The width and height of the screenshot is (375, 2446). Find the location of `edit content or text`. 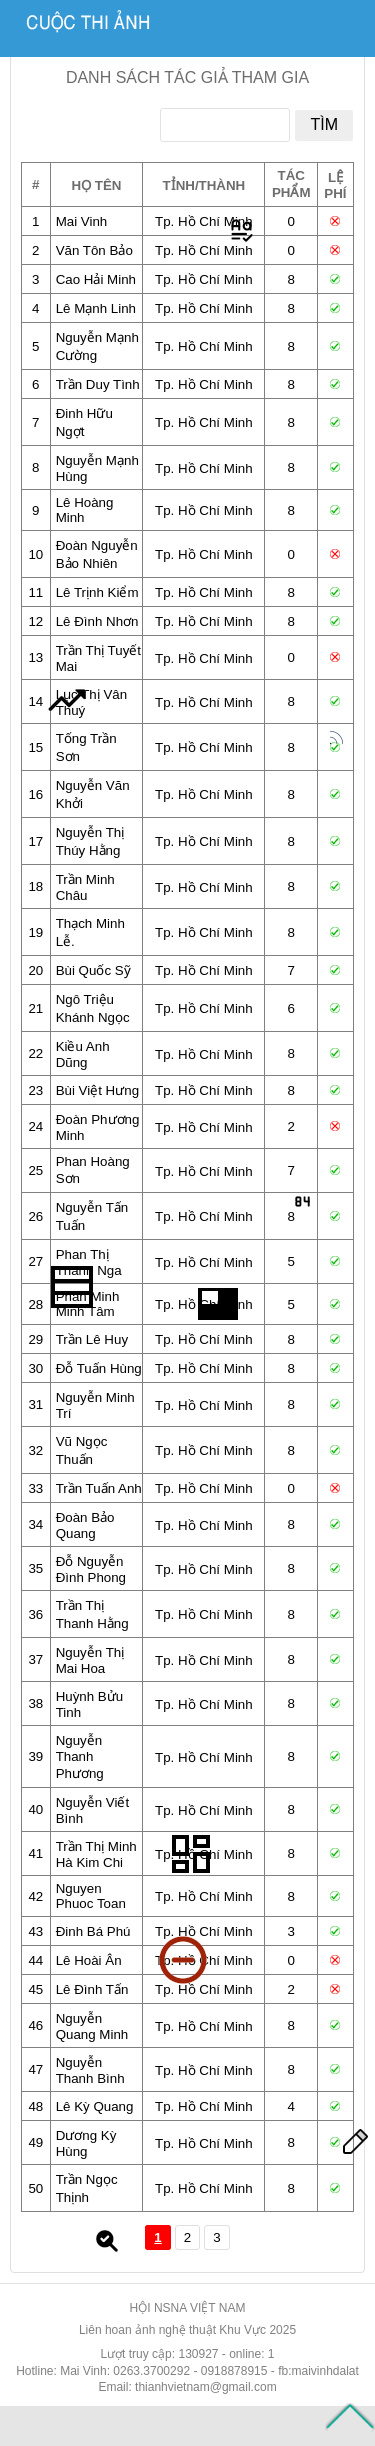

edit content or text is located at coordinates (355, 2142).